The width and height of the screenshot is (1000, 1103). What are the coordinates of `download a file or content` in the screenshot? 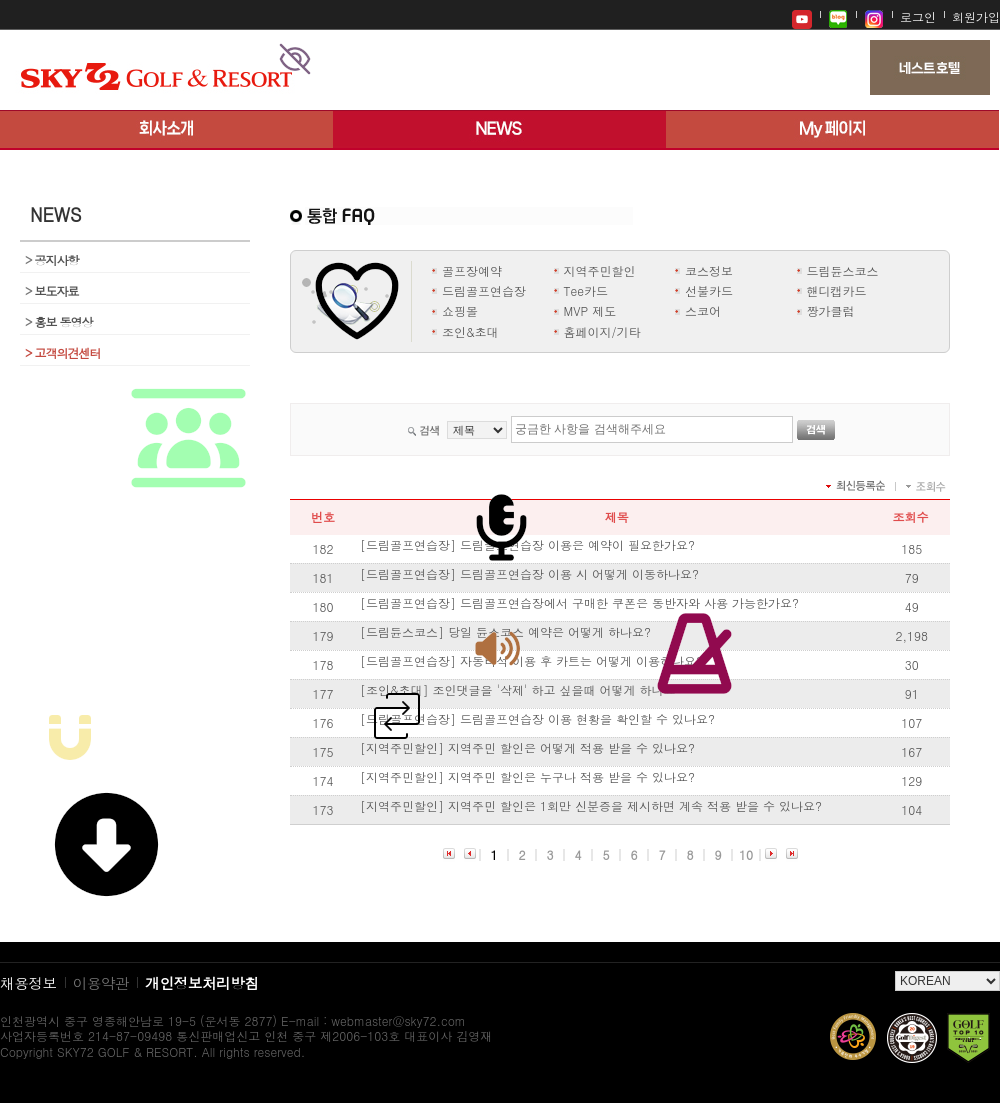 It's located at (106, 844).